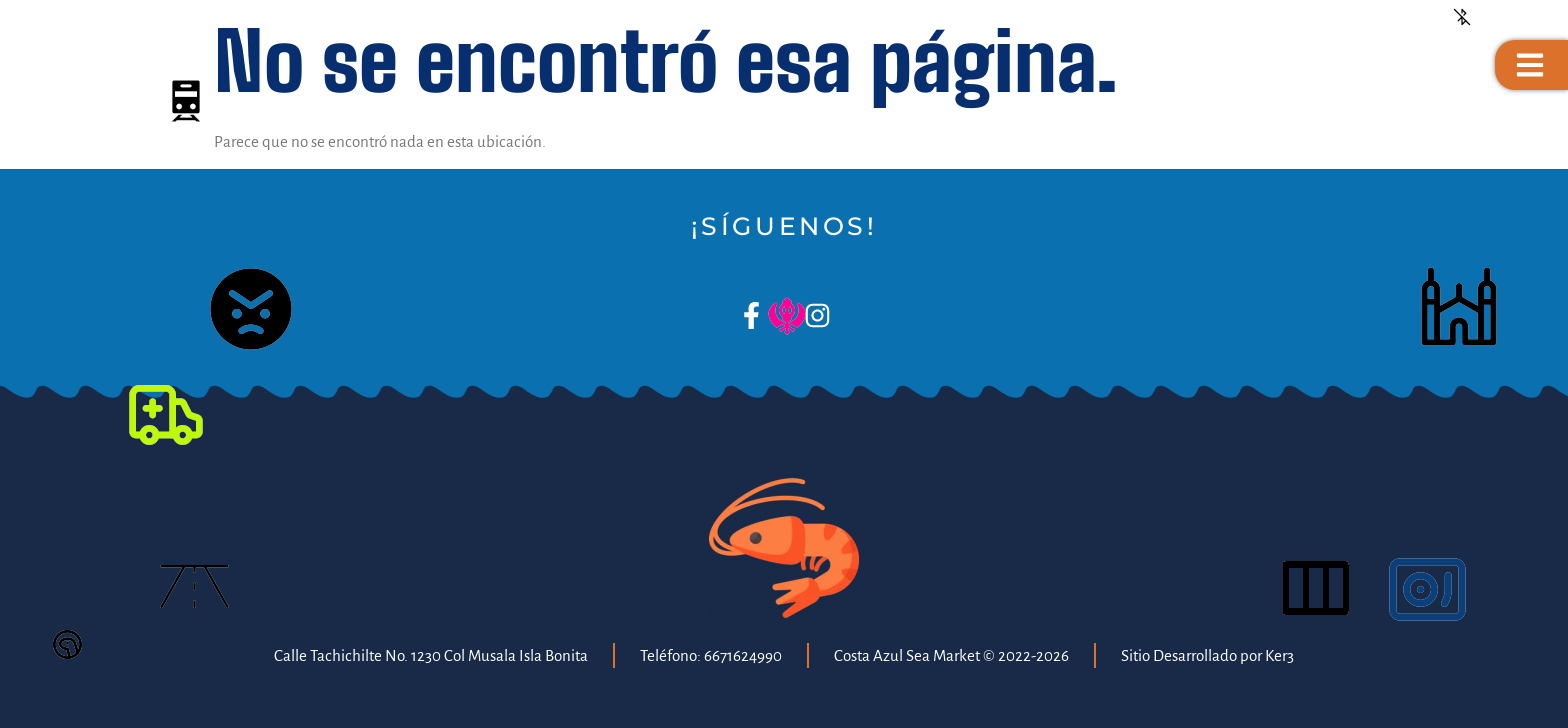  What do you see at coordinates (1316, 588) in the screenshot?
I see `switch to week view in calendar` at bounding box center [1316, 588].